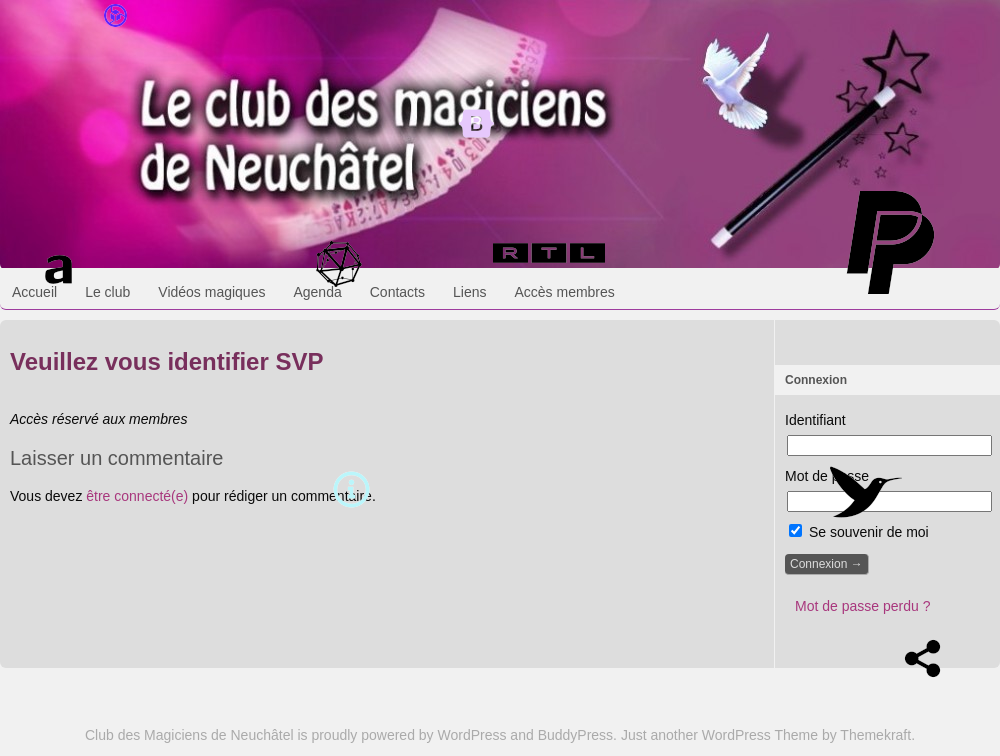  What do you see at coordinates (339, 264) in the screenshot?
I see `open SageMath mathematical software` at bounding box center [339, 264].